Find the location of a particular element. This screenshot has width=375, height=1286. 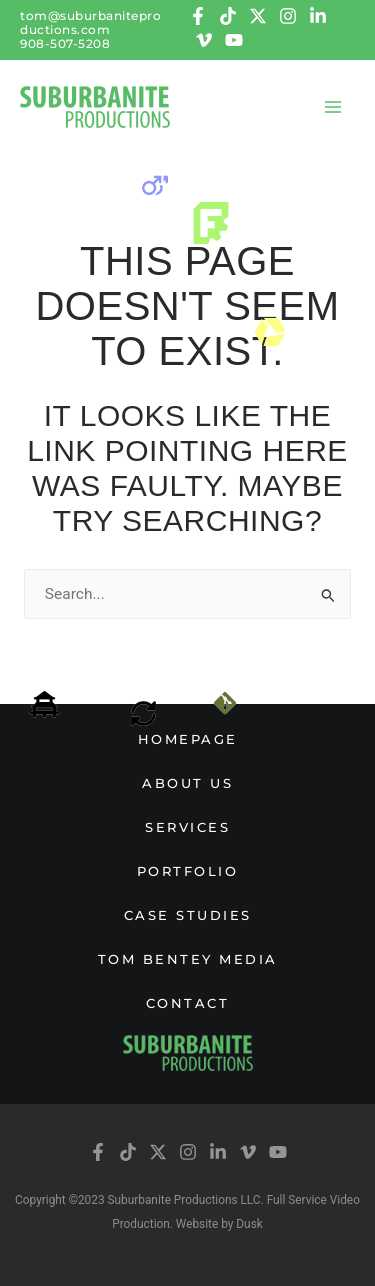

open FreeCAD application is located at coordinates (211, 223).